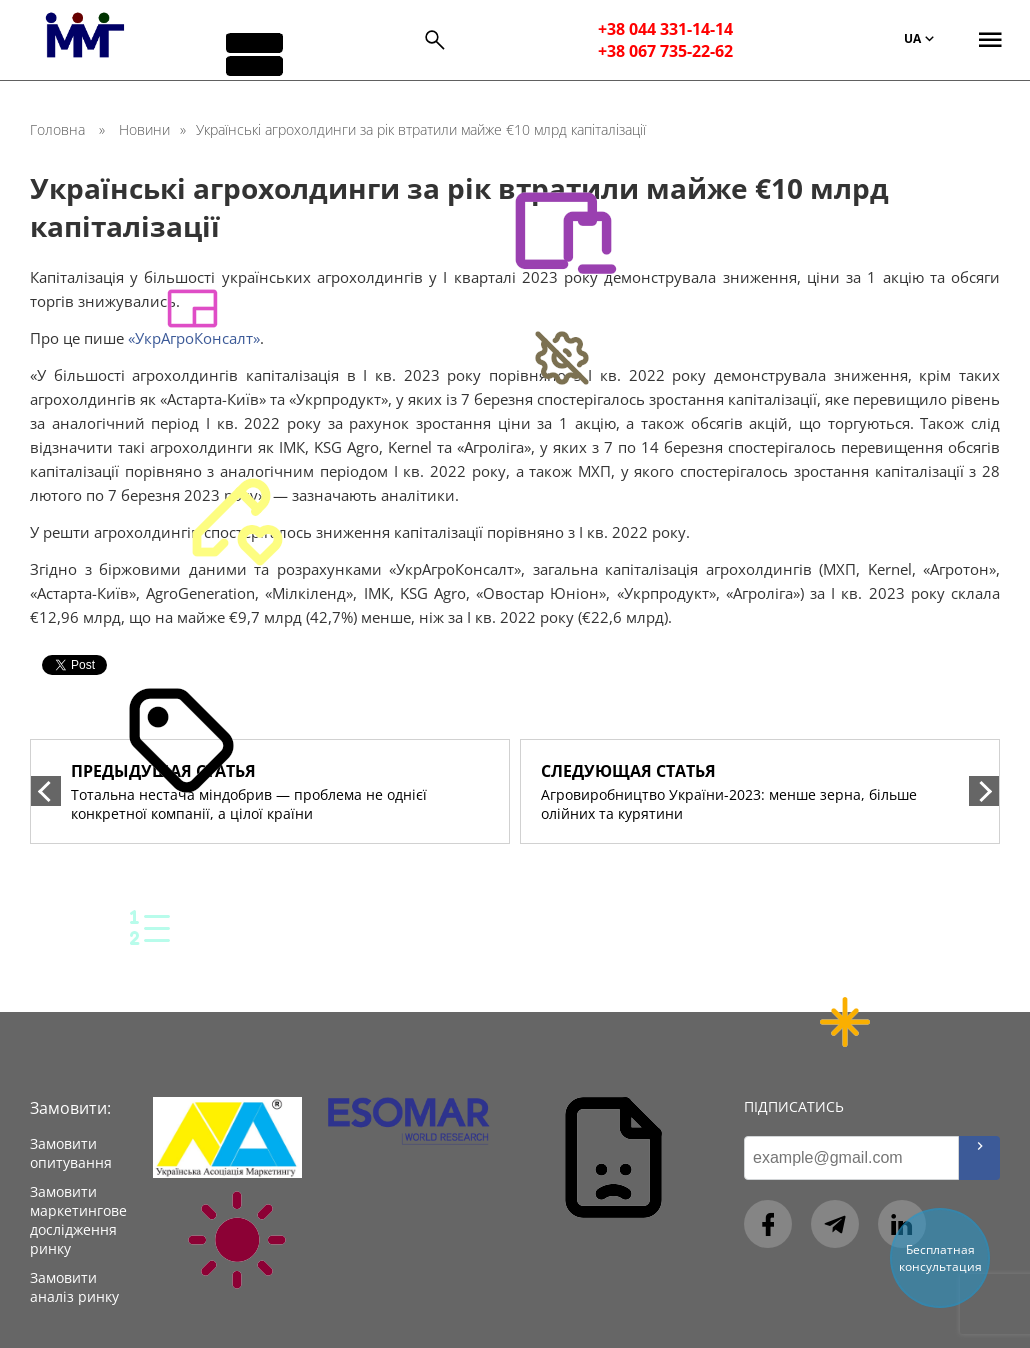 This screenshot has width=1030, height=1348. What do you see at coordinates (192, 308) in the screenshot?
I see `enable picture-in-picture mode` at bounding box center [192, 308].